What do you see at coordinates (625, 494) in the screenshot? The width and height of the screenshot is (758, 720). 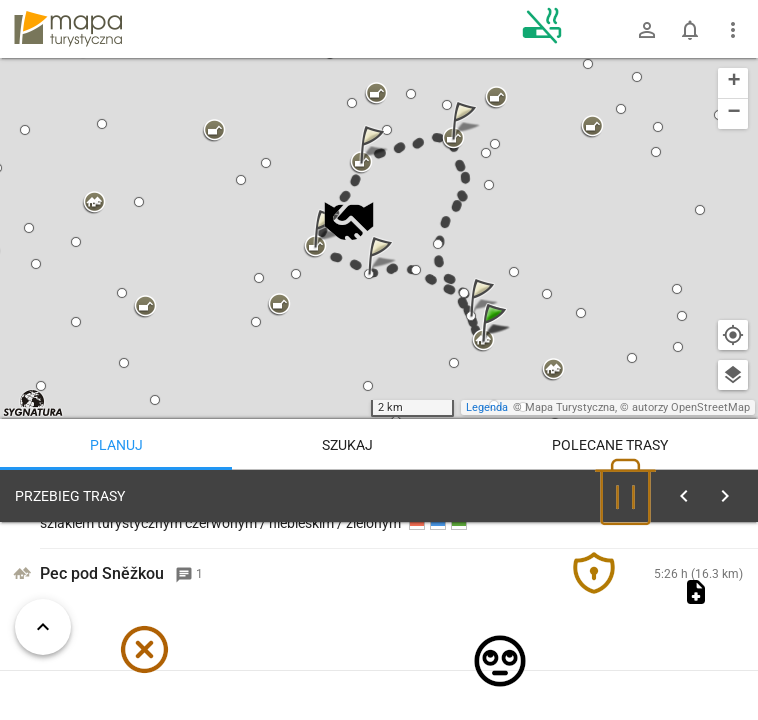 I see `delete this item` at bounding box center [625, 494].